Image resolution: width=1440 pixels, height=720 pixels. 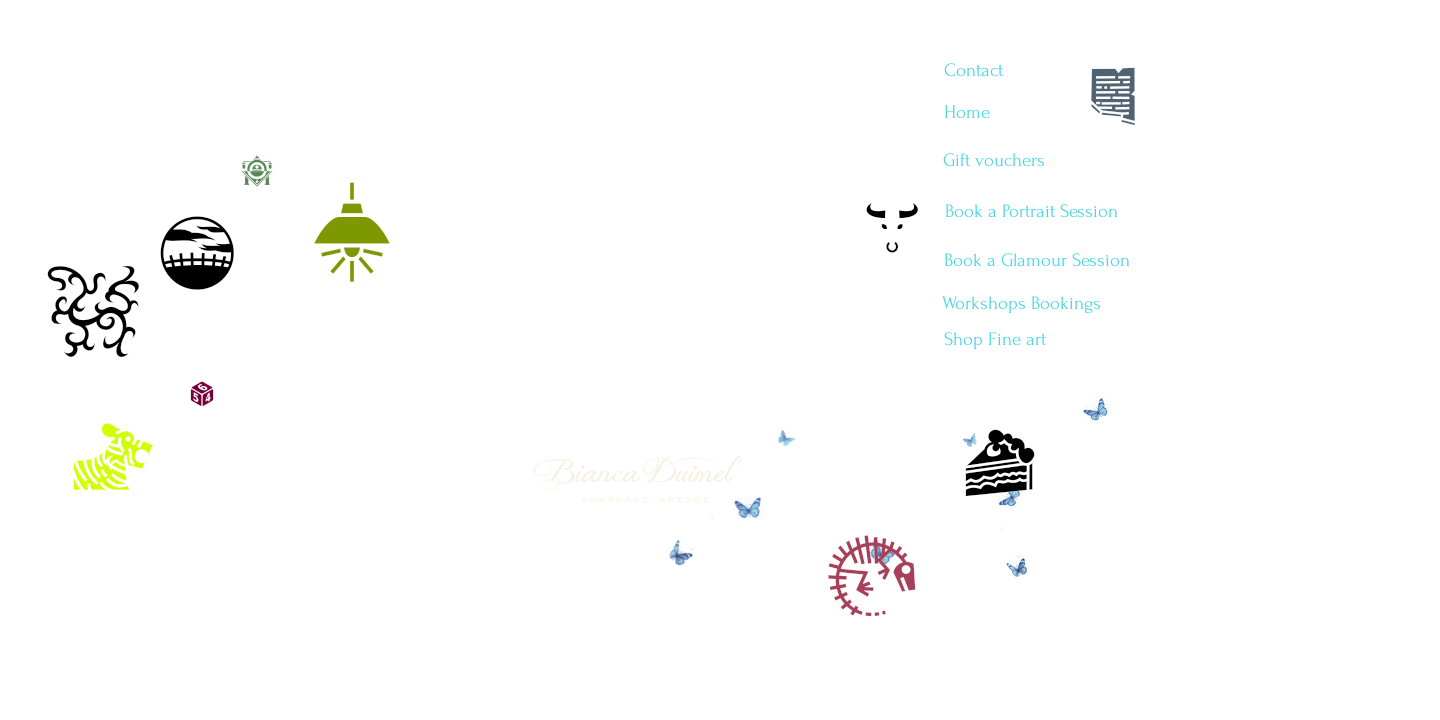 What do you see at coordinates (202, 394) in the screenshot?
I see `roll the dice or take a random action` at bounding box center [202, 394].